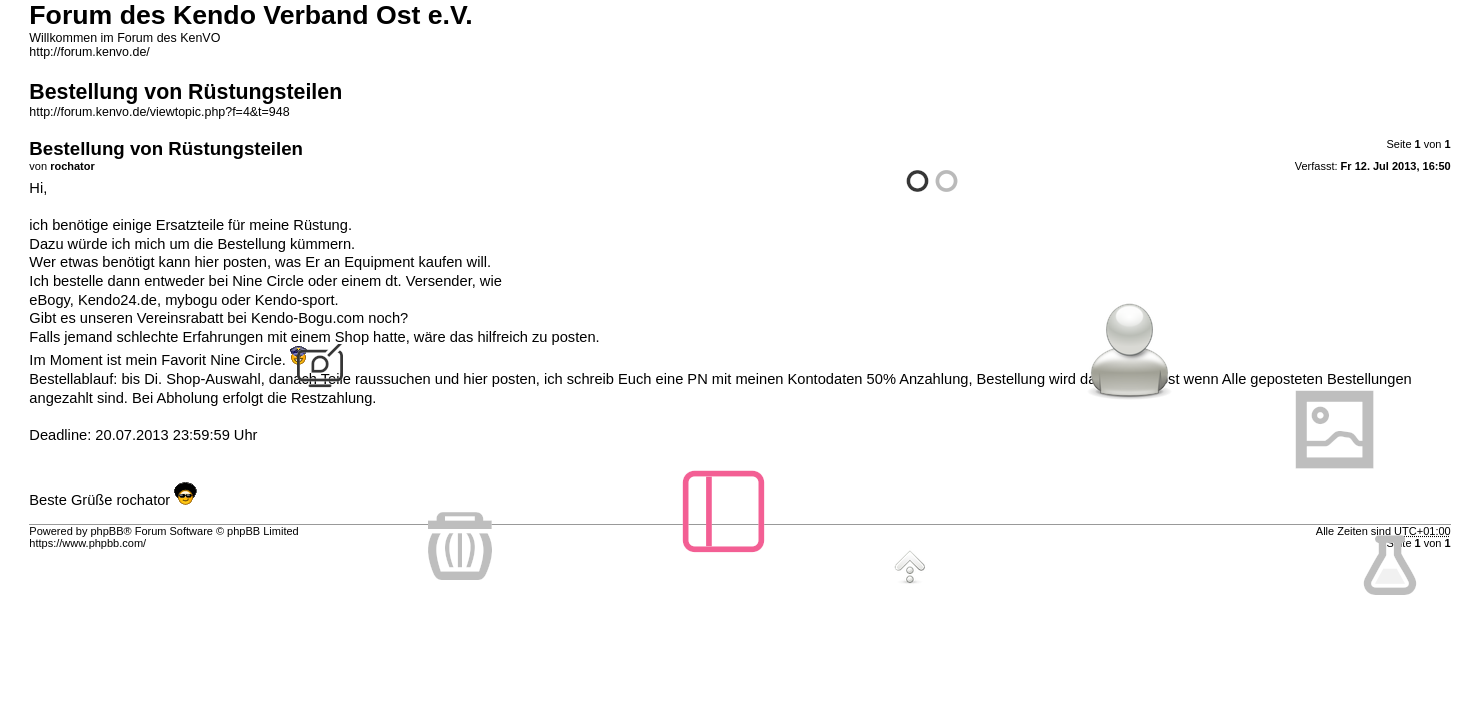  Describe the element at coordinates (909, 567) in the screenshot. I see `navigate up one level in a directory or list` at that location.